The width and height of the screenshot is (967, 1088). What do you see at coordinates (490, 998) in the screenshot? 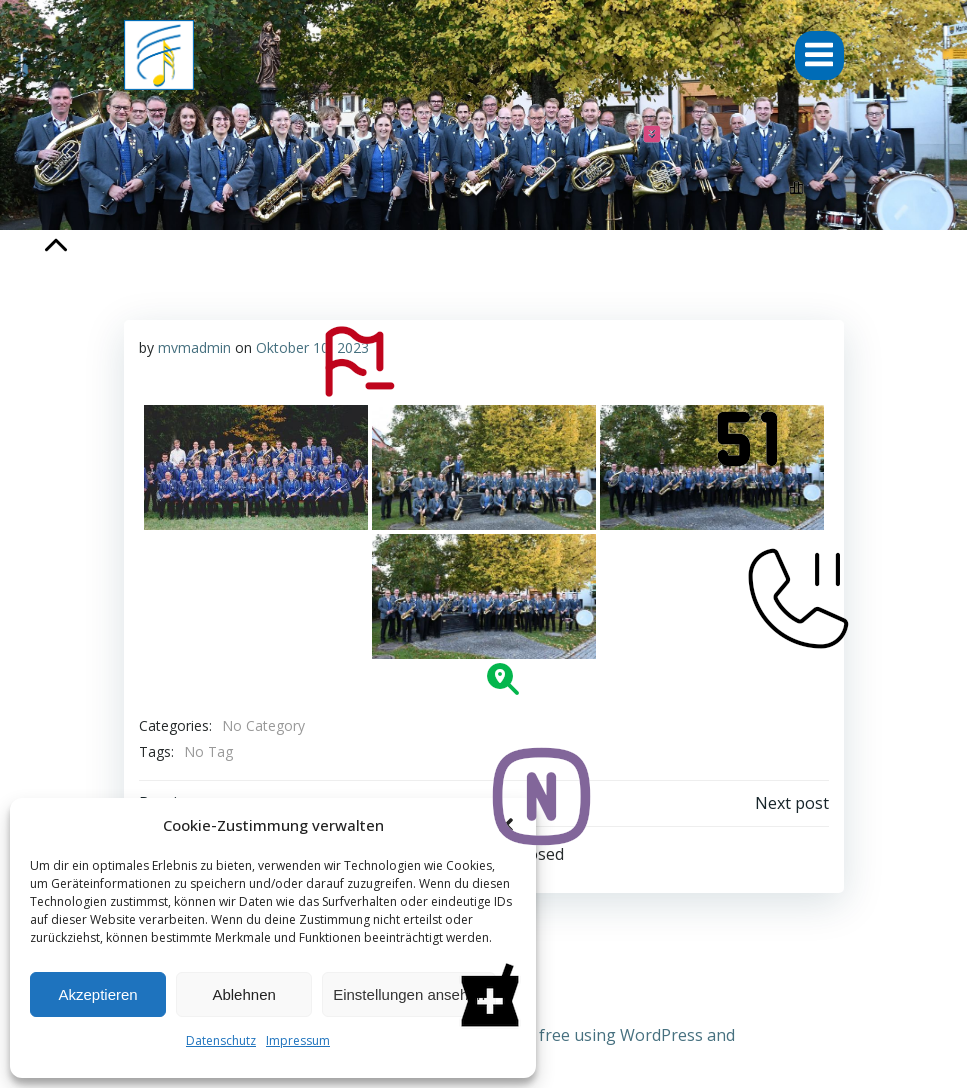
I see `find nearby pharmacies` at bounding box center [490, 998].